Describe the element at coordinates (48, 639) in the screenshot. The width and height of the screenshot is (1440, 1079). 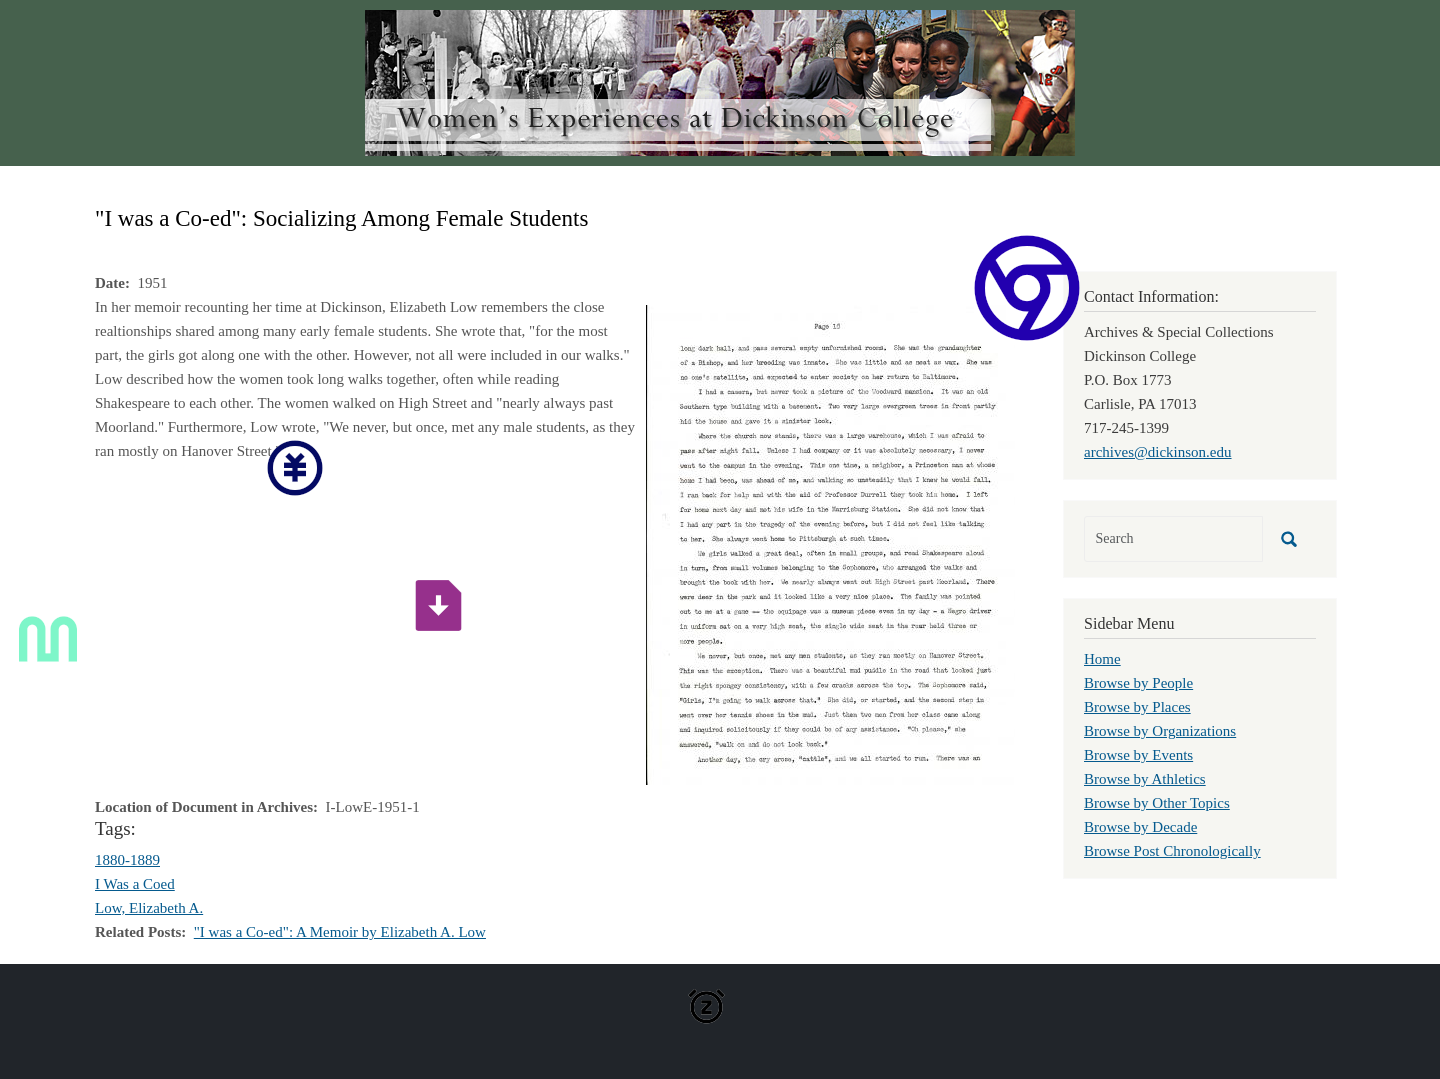
I see `open mural collaborative workspace app` at that location.